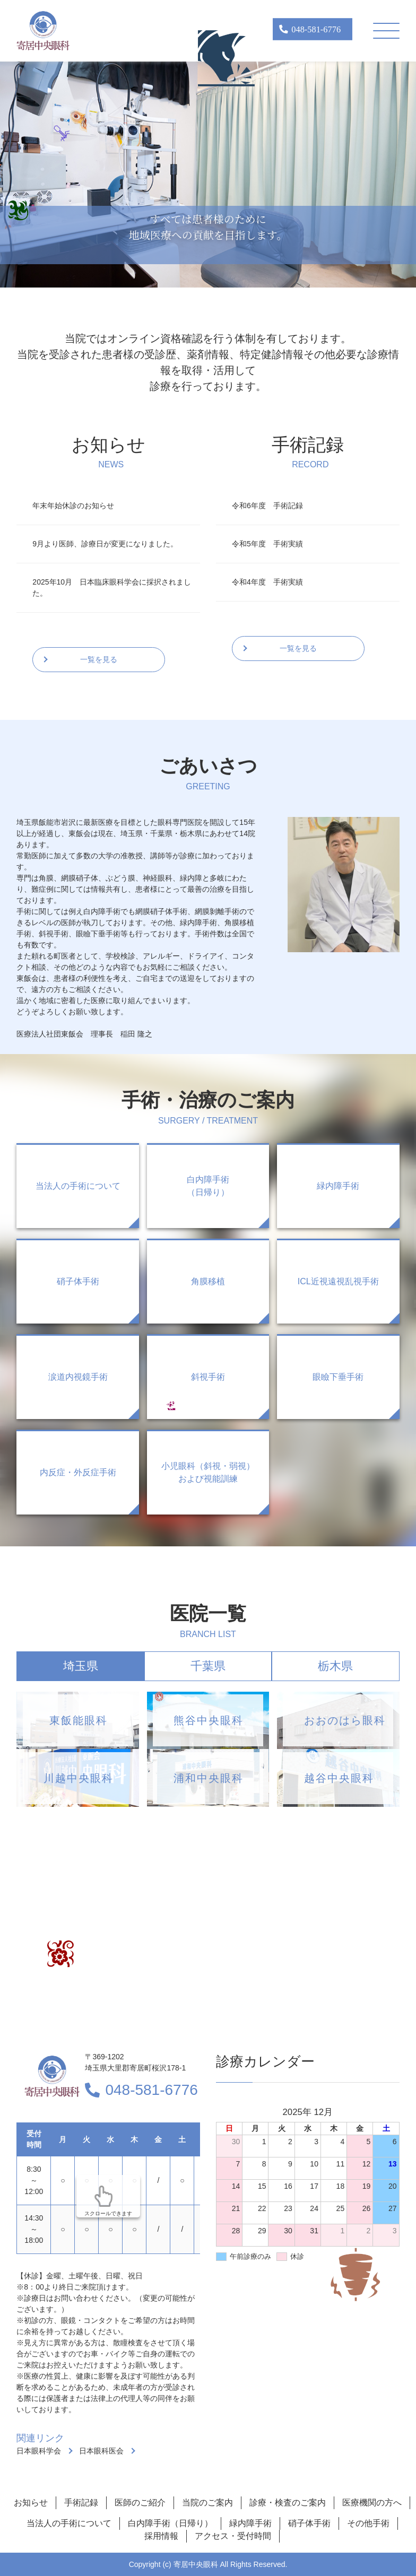  Describe the element at coordinates (60, 1954) in the screenshot. I see `decorative floral element for game UI` at that location.